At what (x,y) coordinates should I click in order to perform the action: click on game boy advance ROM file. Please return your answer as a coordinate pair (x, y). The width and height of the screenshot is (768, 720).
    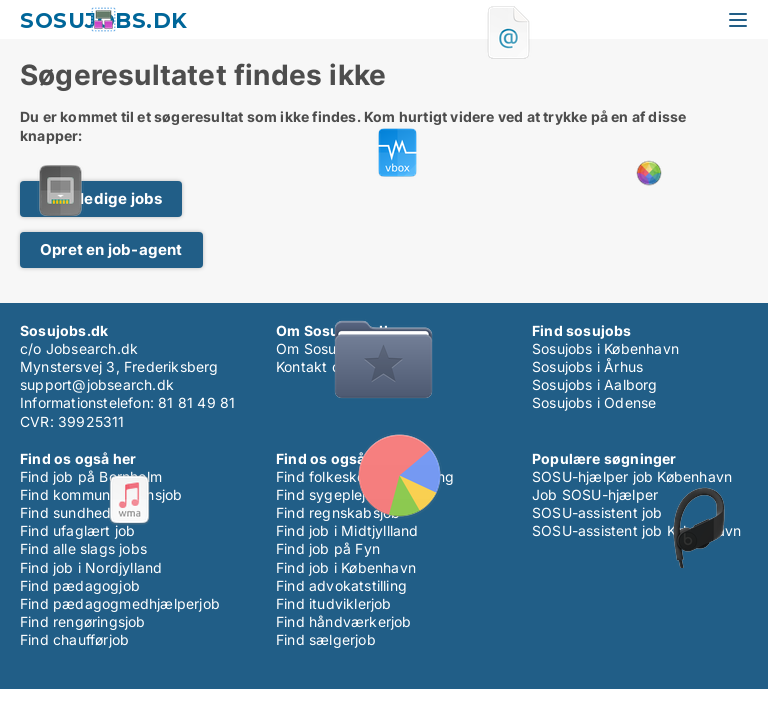
    Looking at the image, I should click on (60, 190).